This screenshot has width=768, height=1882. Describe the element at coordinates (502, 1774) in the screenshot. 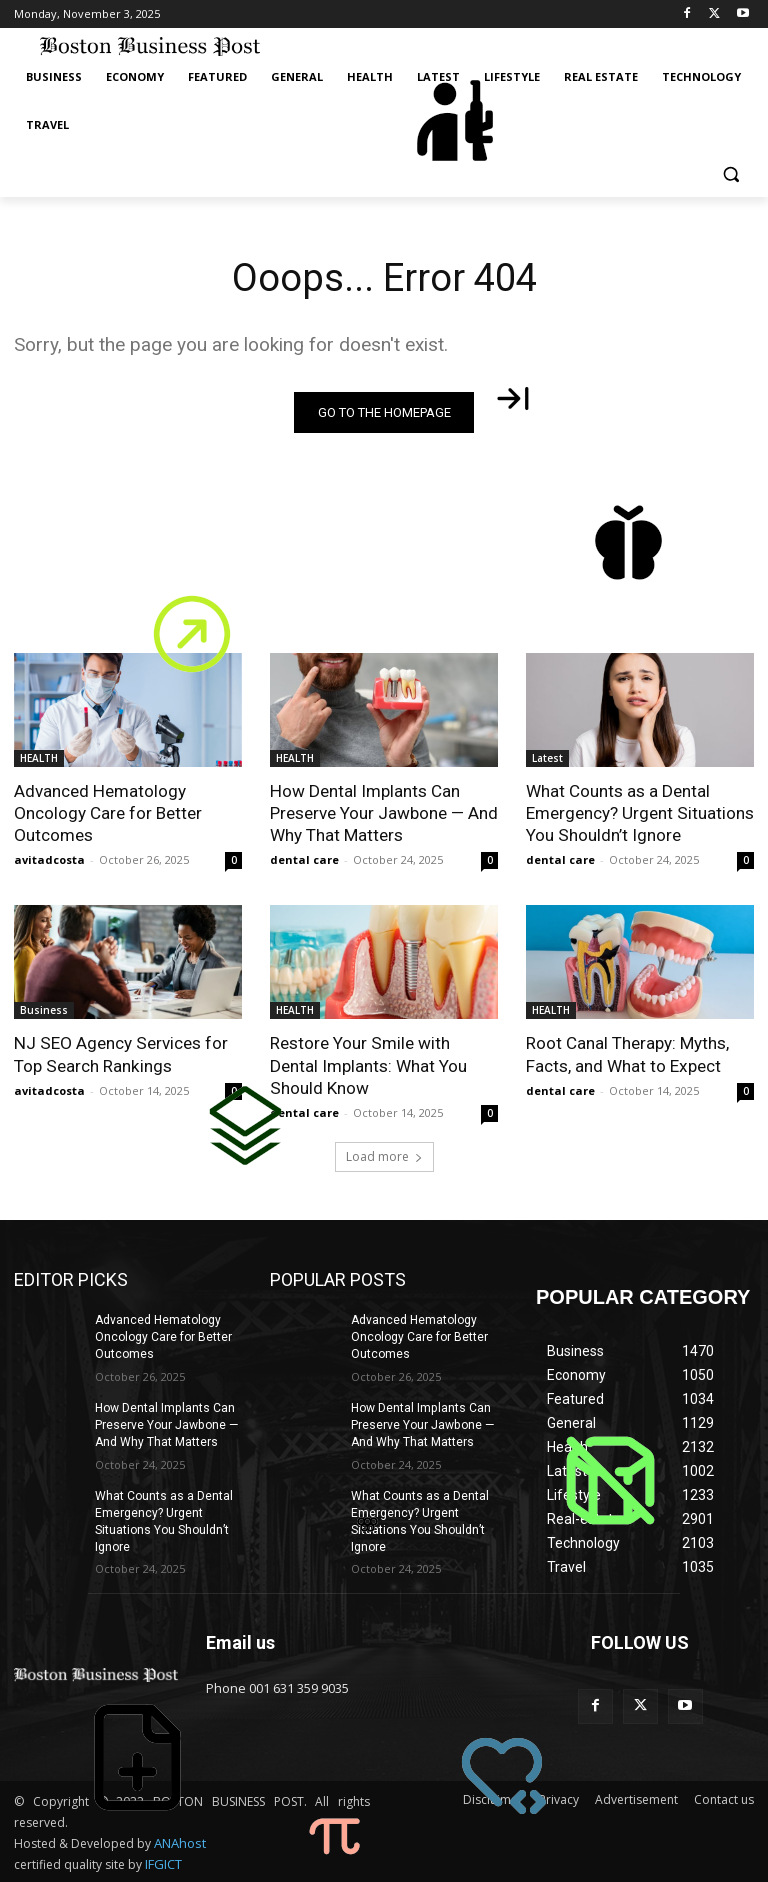

I see `favorite or like a code snippet` at that location.